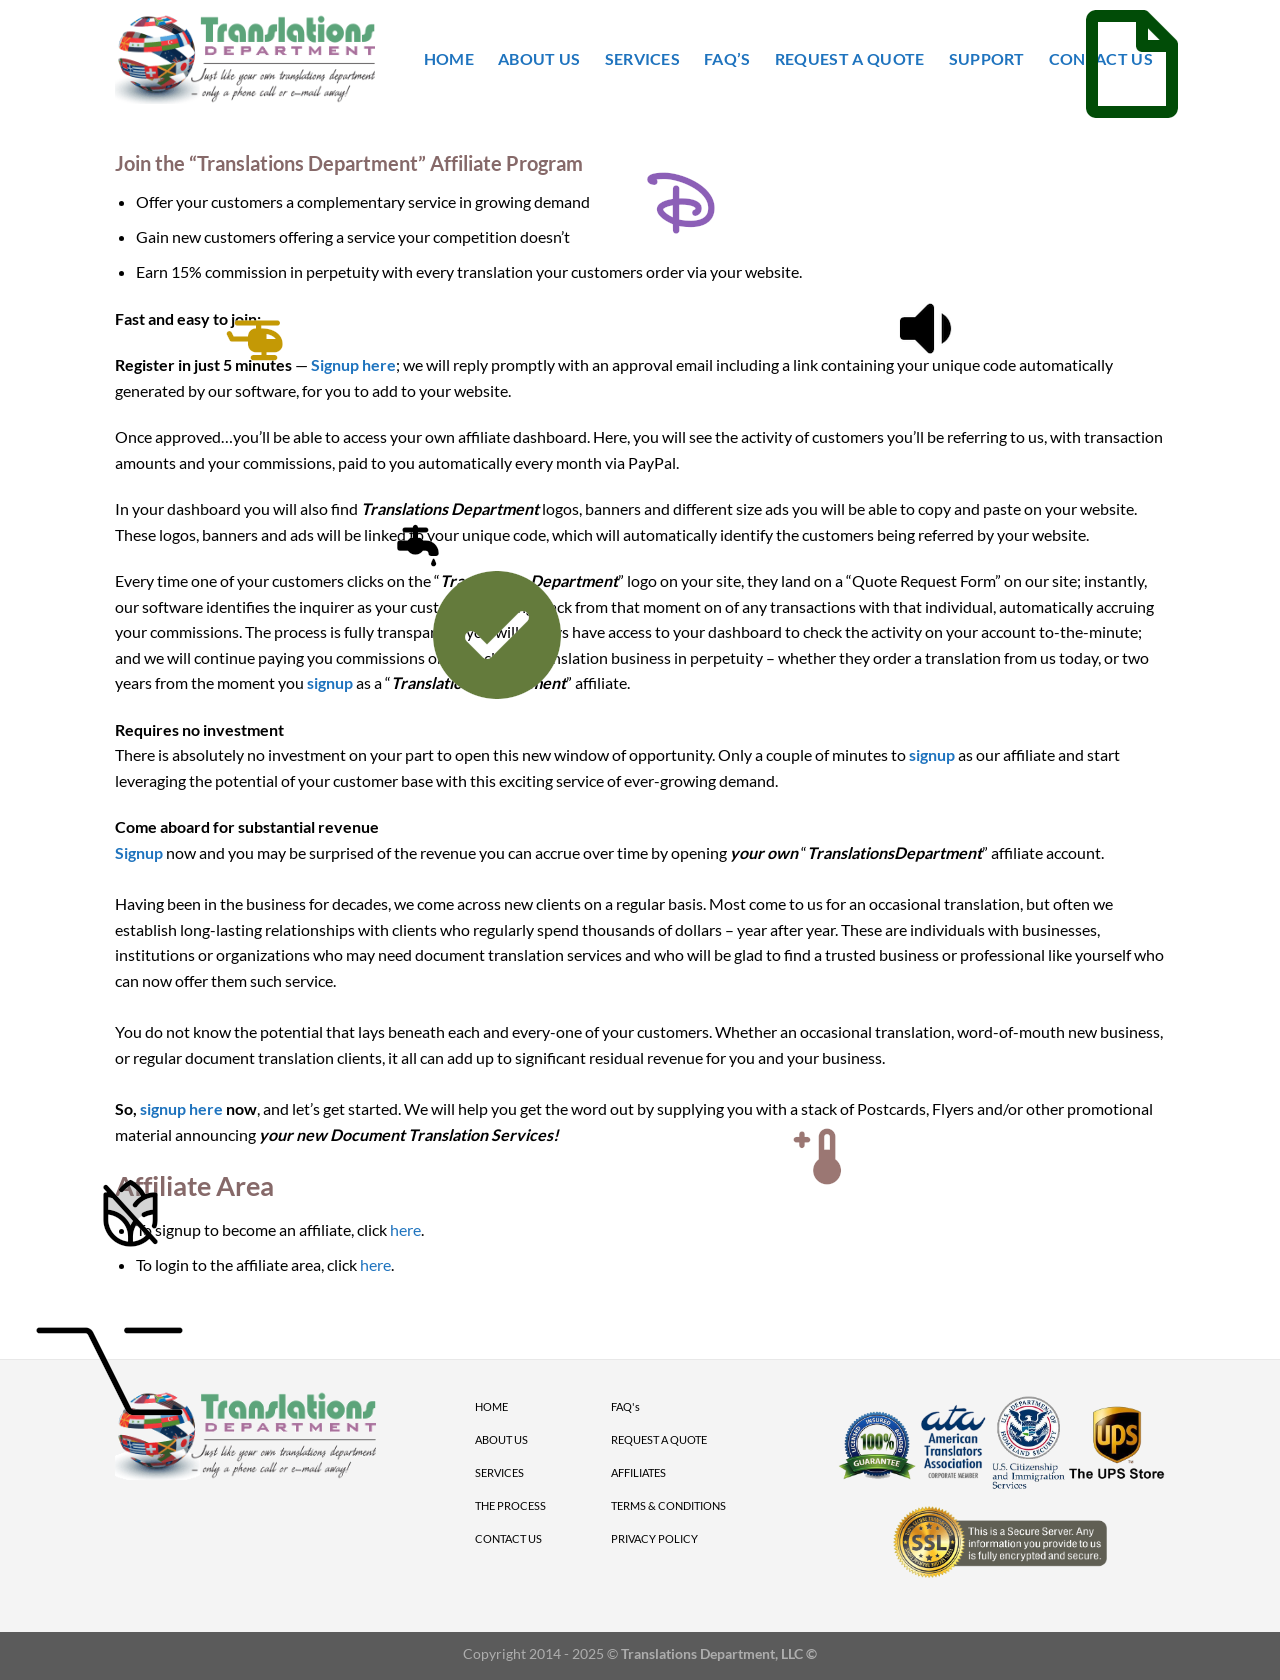 This screenshot has height=1680, width=1280. I want to click on access water or plumbing settings, so click(418, 543).